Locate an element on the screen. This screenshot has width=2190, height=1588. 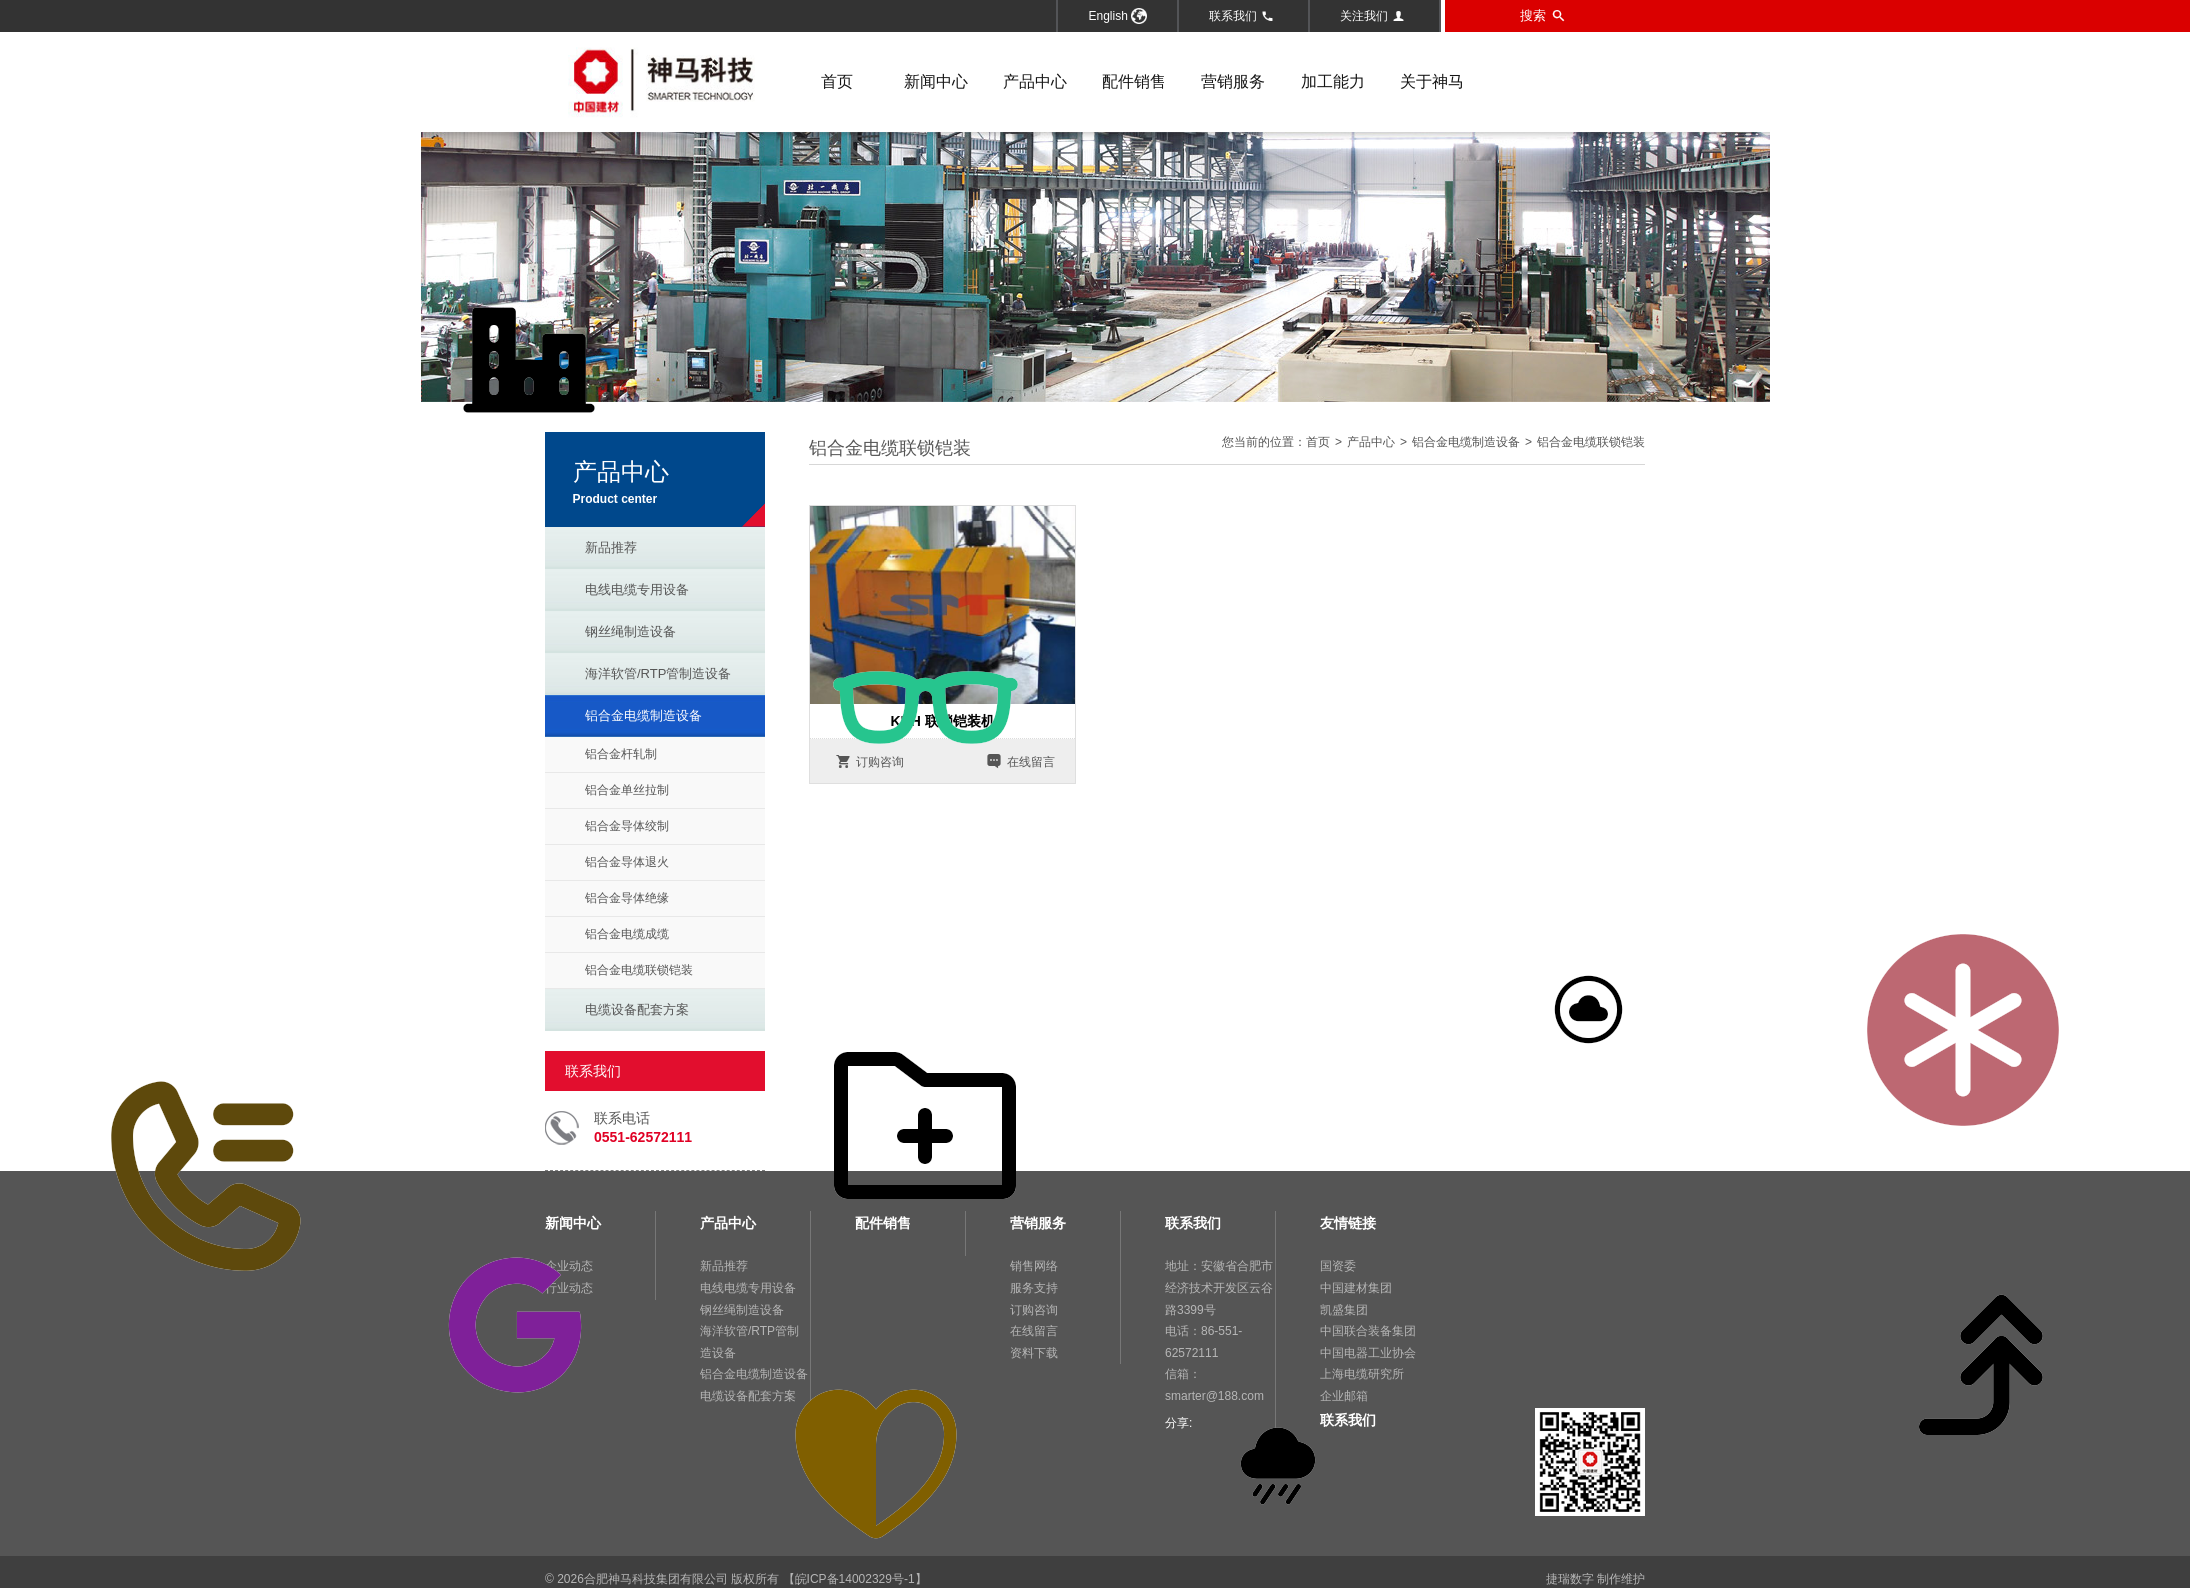
indicates rainy weather conditions is located at coordinates (1278, 1466).